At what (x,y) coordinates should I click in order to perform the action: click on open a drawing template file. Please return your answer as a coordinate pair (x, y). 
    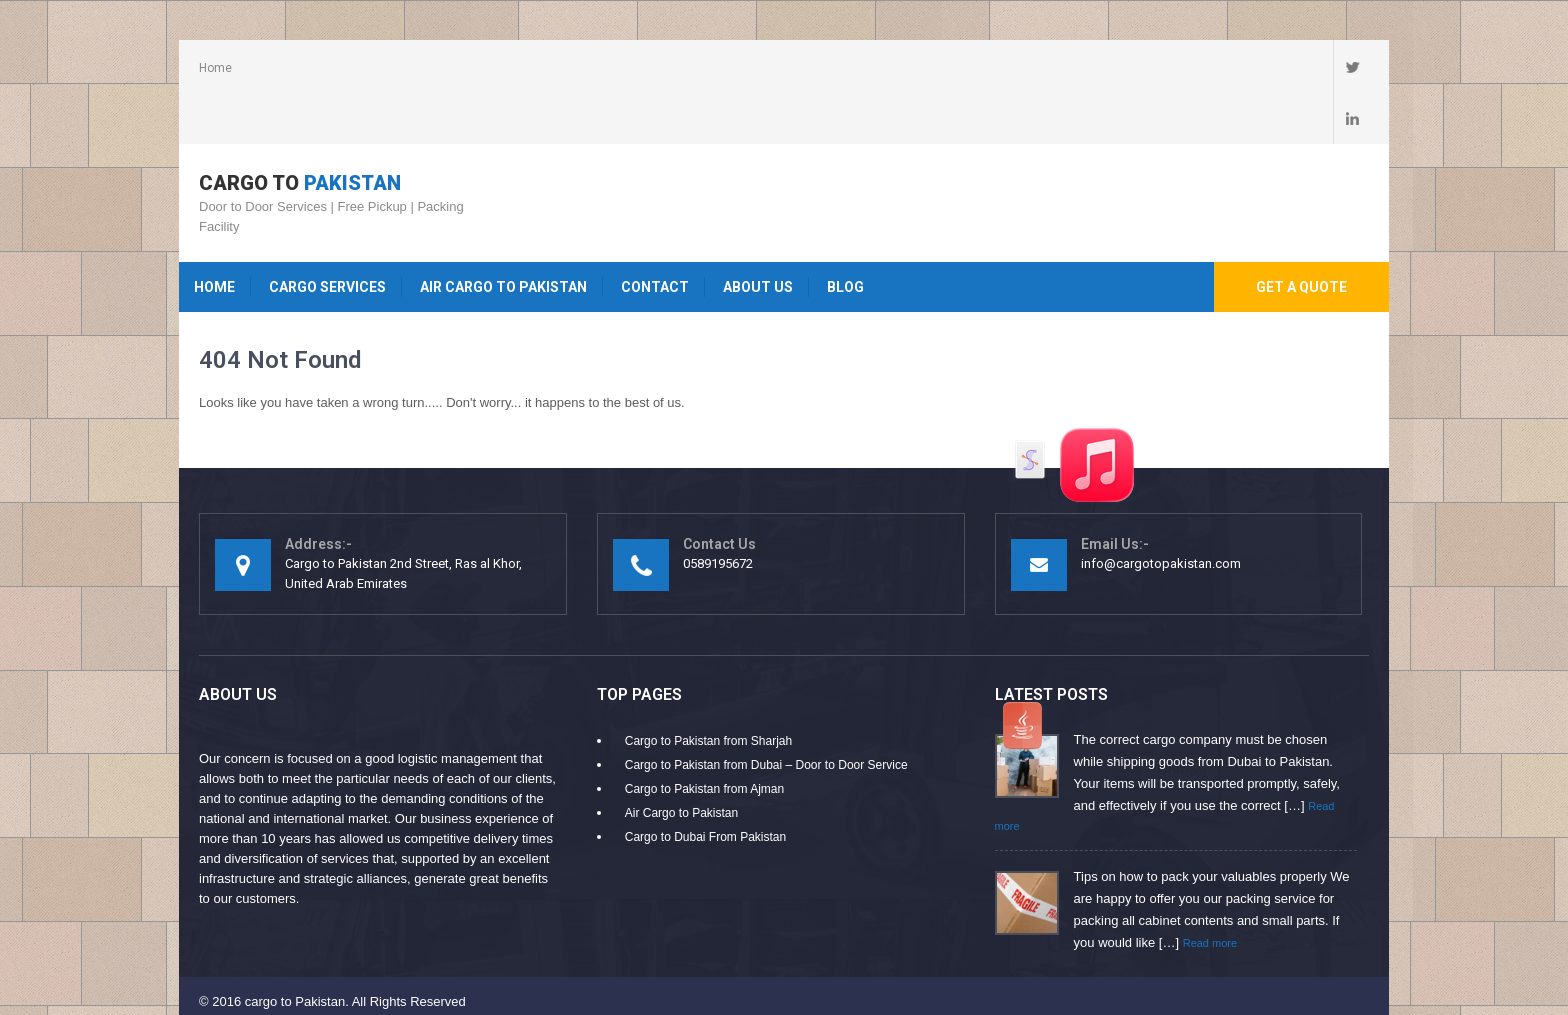
    Looking at the image, I should click on (1030, 460).